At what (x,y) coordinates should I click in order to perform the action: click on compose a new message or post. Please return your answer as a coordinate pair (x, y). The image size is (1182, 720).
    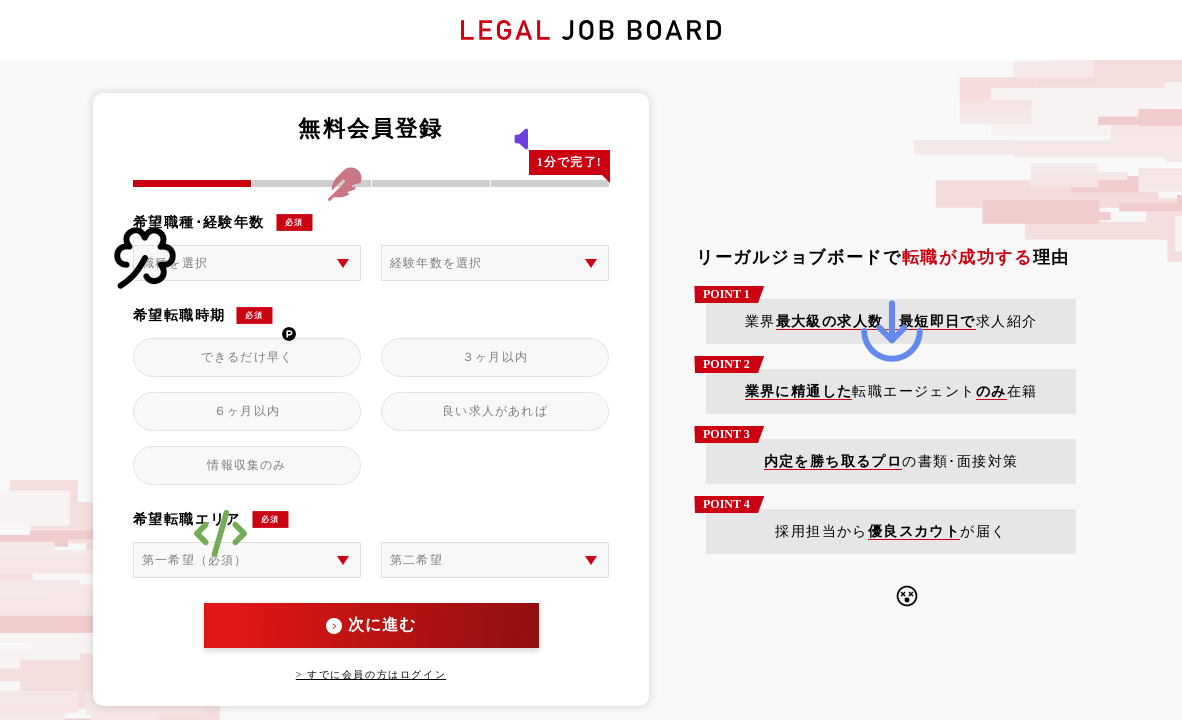
    Looking at the image, I should click on (344, 184).